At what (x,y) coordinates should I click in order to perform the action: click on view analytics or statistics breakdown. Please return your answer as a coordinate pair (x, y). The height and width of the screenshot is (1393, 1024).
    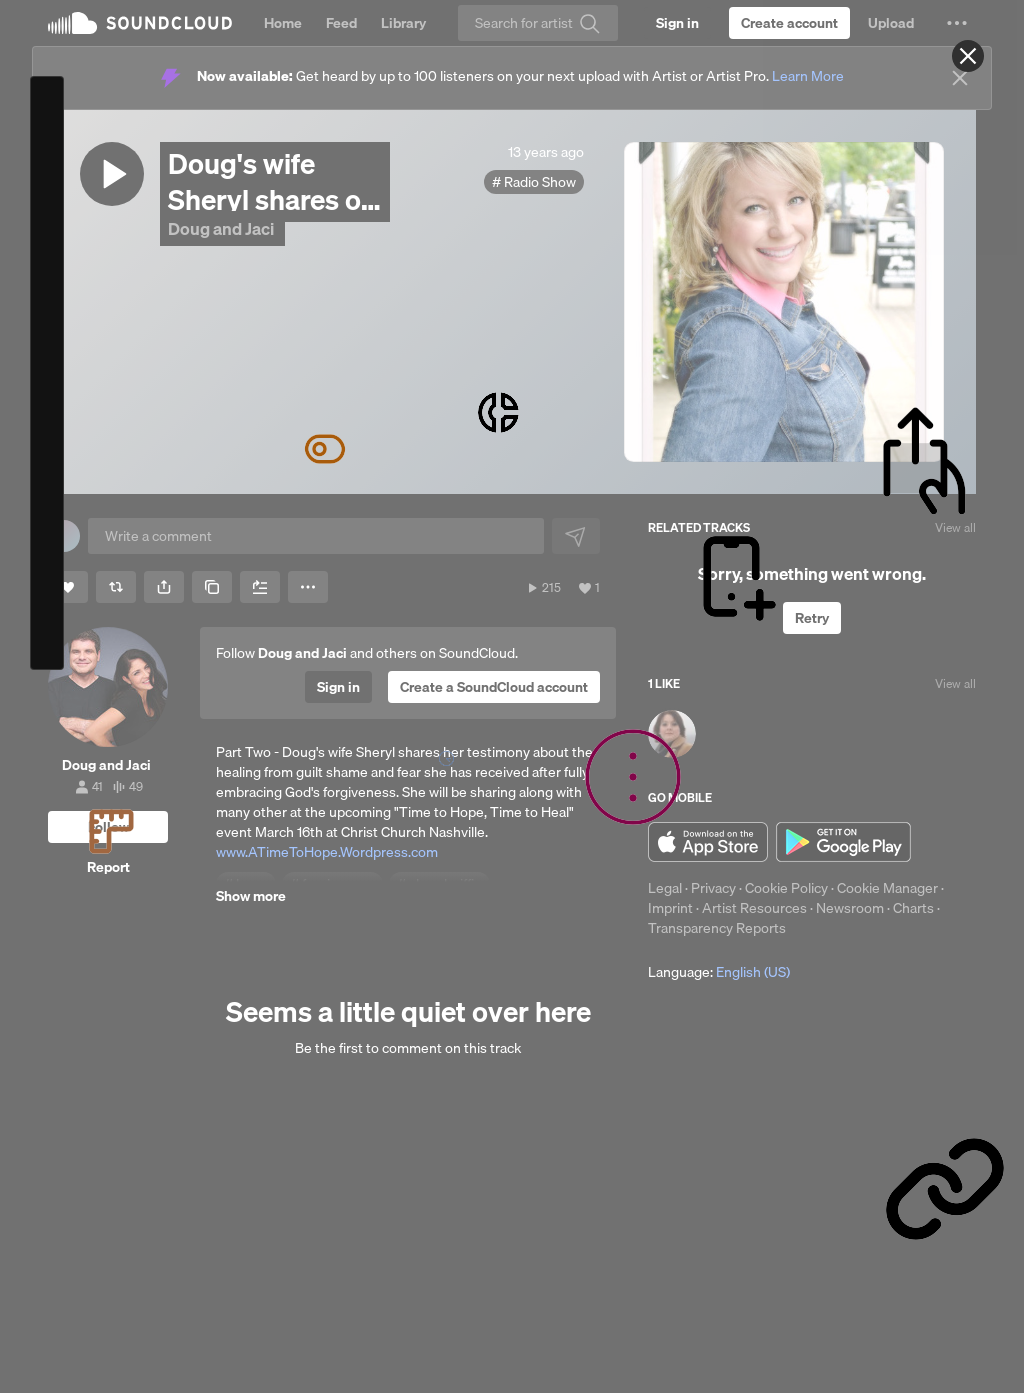
    Looking at the image, I should click on (498, 412).